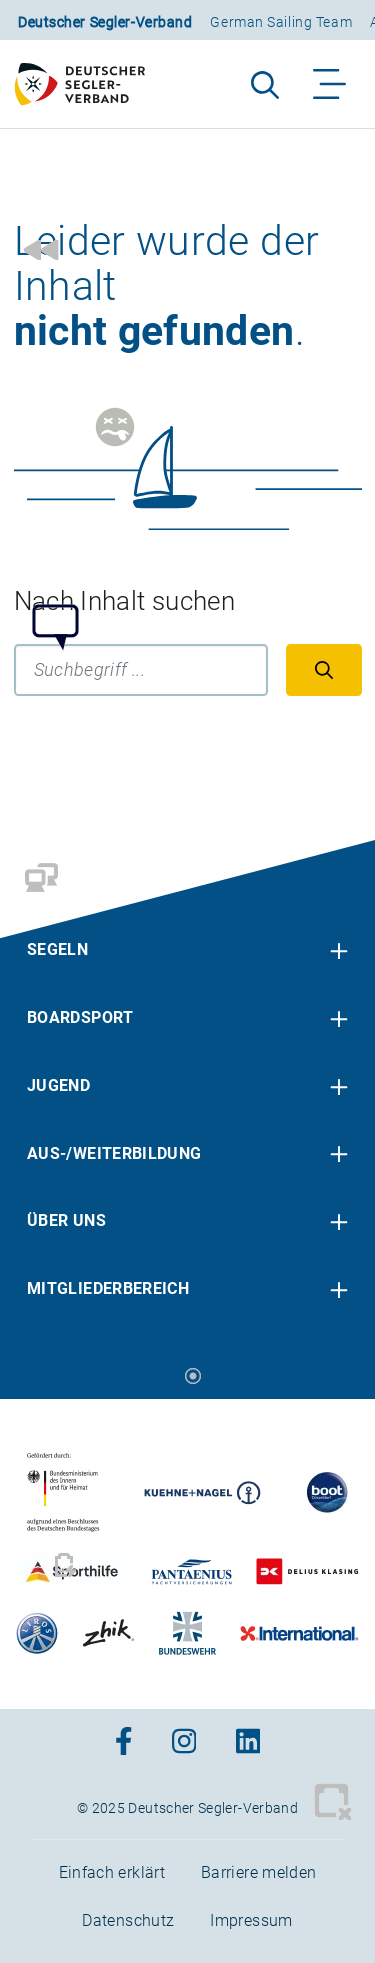 This screenshot has height=1963, width=375. What do you see at coordinates (41, 877) in the screenshot?
I see `access network preferences and settings` at bounding box center [41, 877].